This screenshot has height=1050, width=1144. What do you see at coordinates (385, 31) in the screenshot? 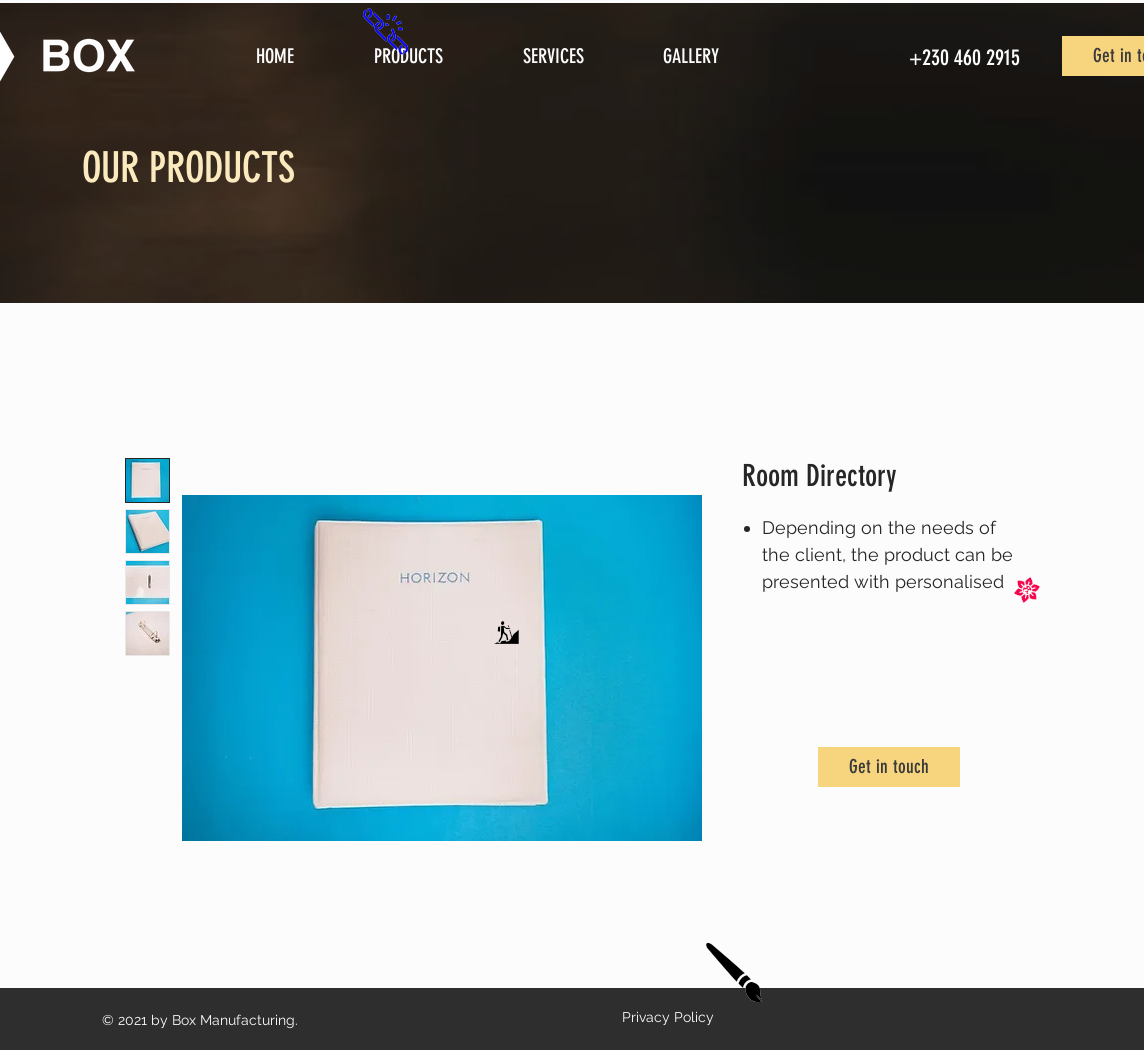
I see `disconnect or unlink accounts` at bounding box center [385, 31].